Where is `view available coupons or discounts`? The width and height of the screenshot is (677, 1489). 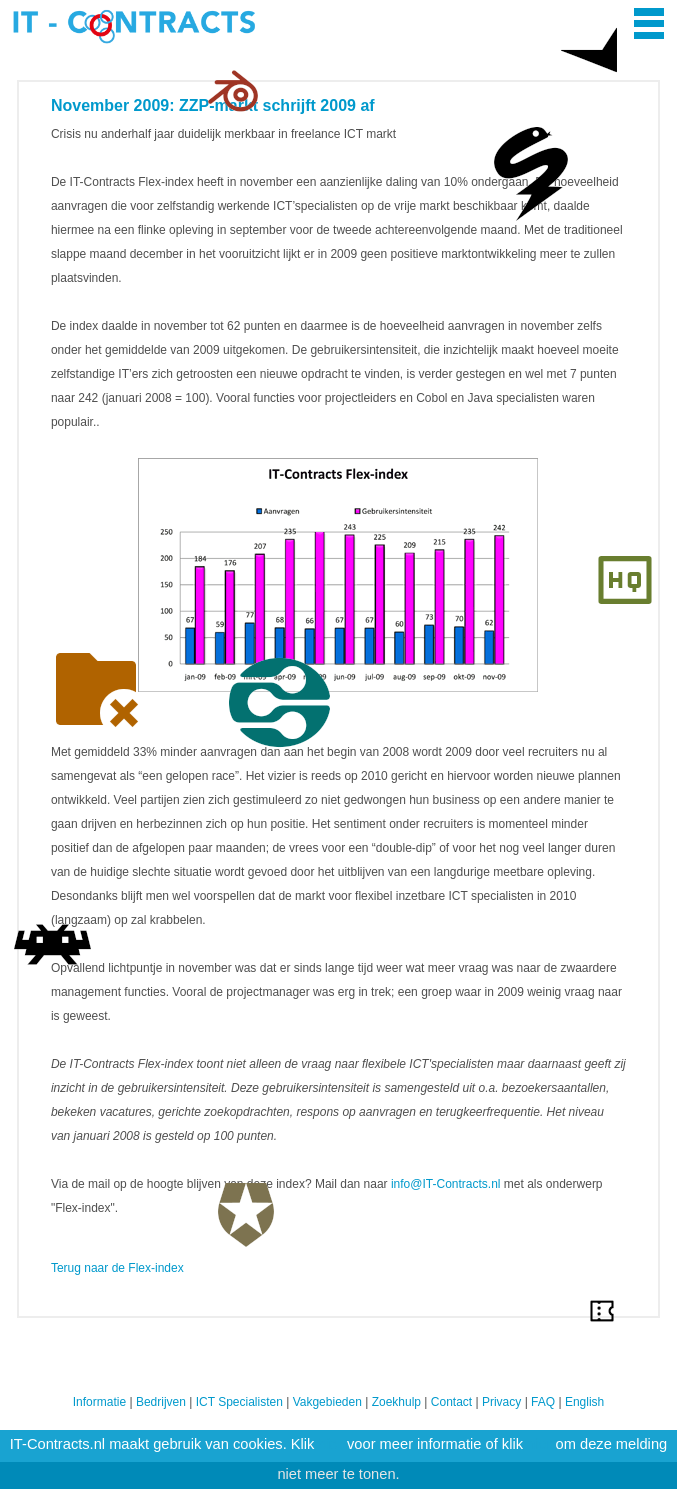 view available coupons or discounts is located at coordinates (602, 1311).